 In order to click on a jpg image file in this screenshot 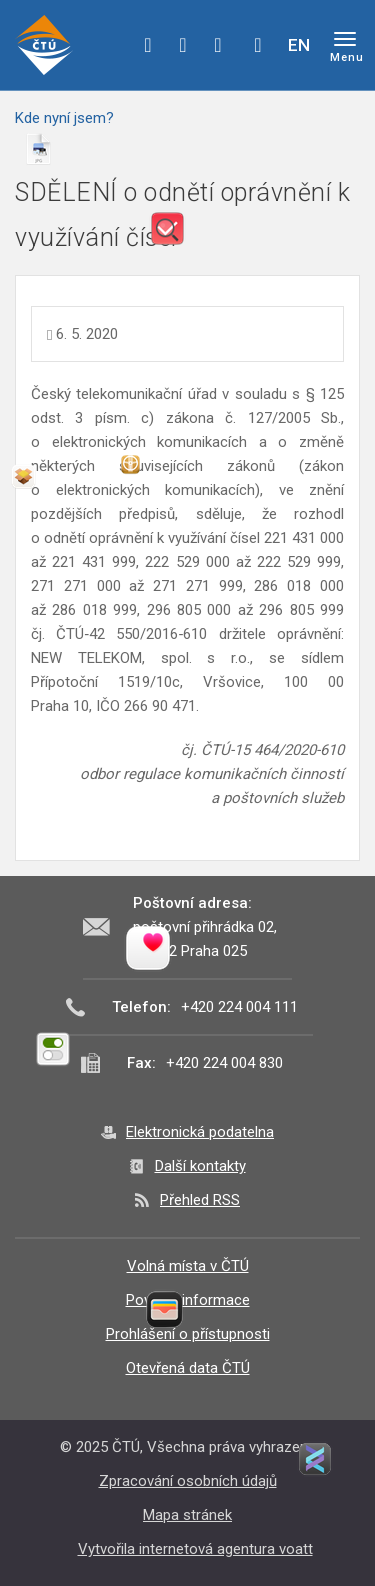, I will do `click(38, 149)`.